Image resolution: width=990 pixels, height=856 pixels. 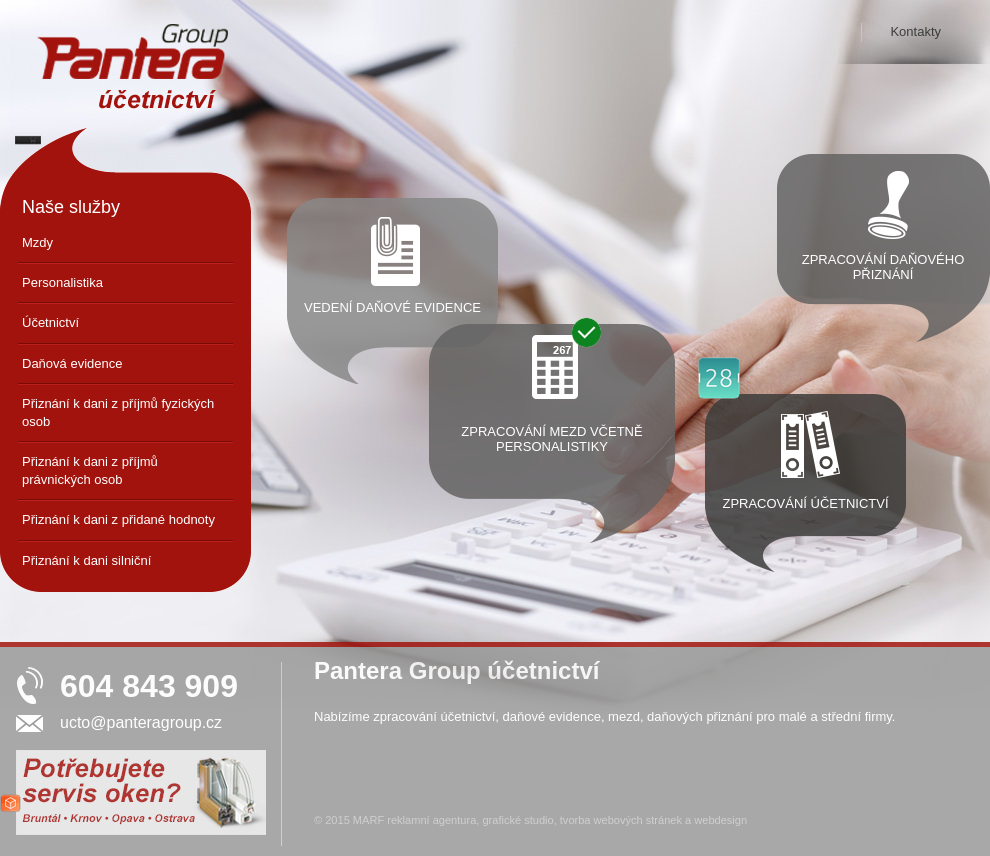 I want to click on open the calendar app, so click(x=719, y=378).